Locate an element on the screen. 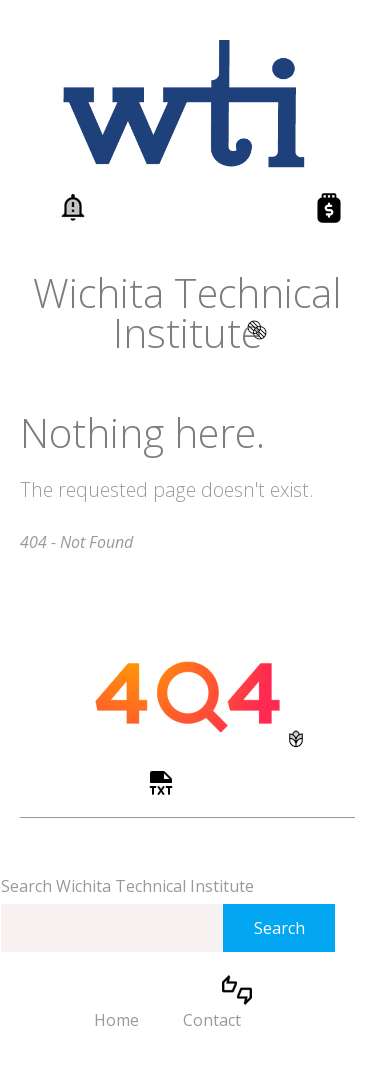 This screenshot has height=1068, width=375. indicates grain or wheat-based ingredients is located at coordinates (296, 739).